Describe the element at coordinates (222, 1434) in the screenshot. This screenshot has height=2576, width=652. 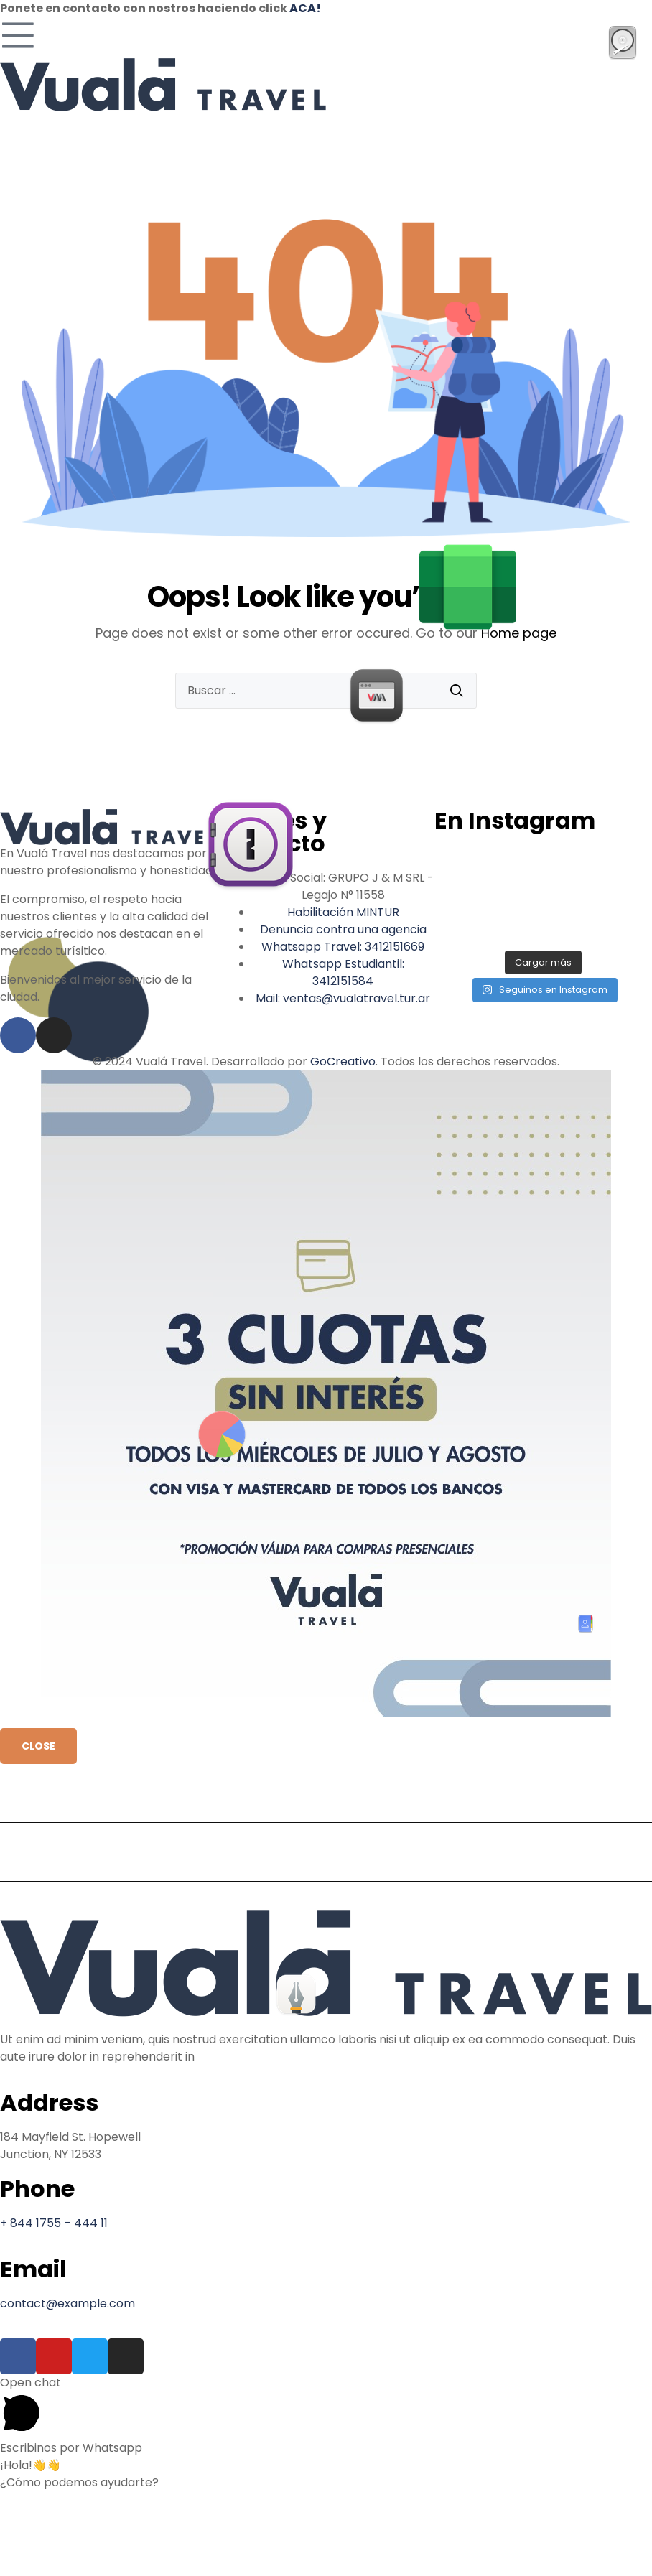
I see `open disk usage analyzer` at that location.